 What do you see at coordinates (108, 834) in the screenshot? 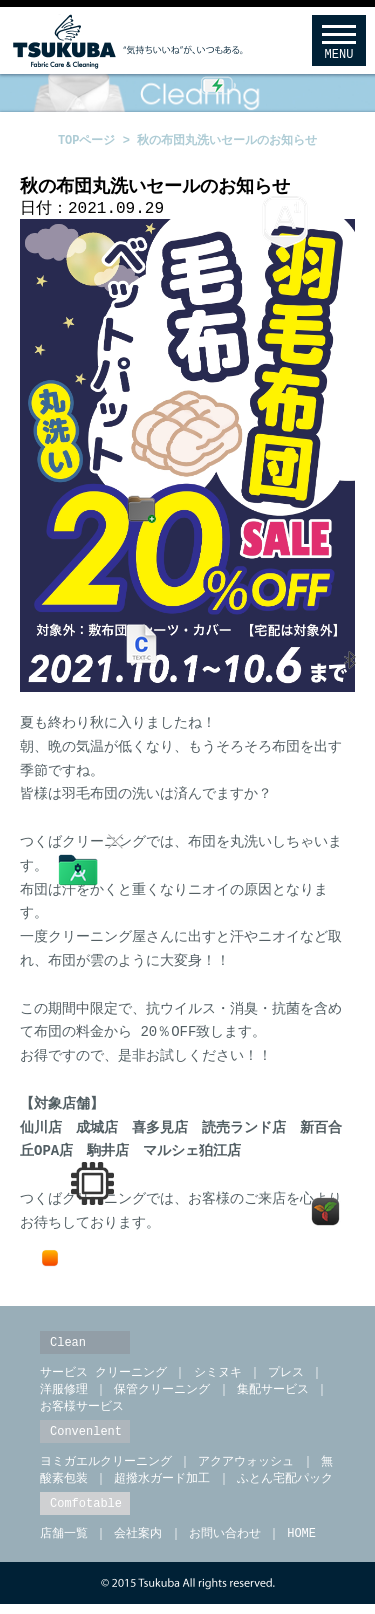
I see `delete or remove an item` at bounding box center [108, 834].